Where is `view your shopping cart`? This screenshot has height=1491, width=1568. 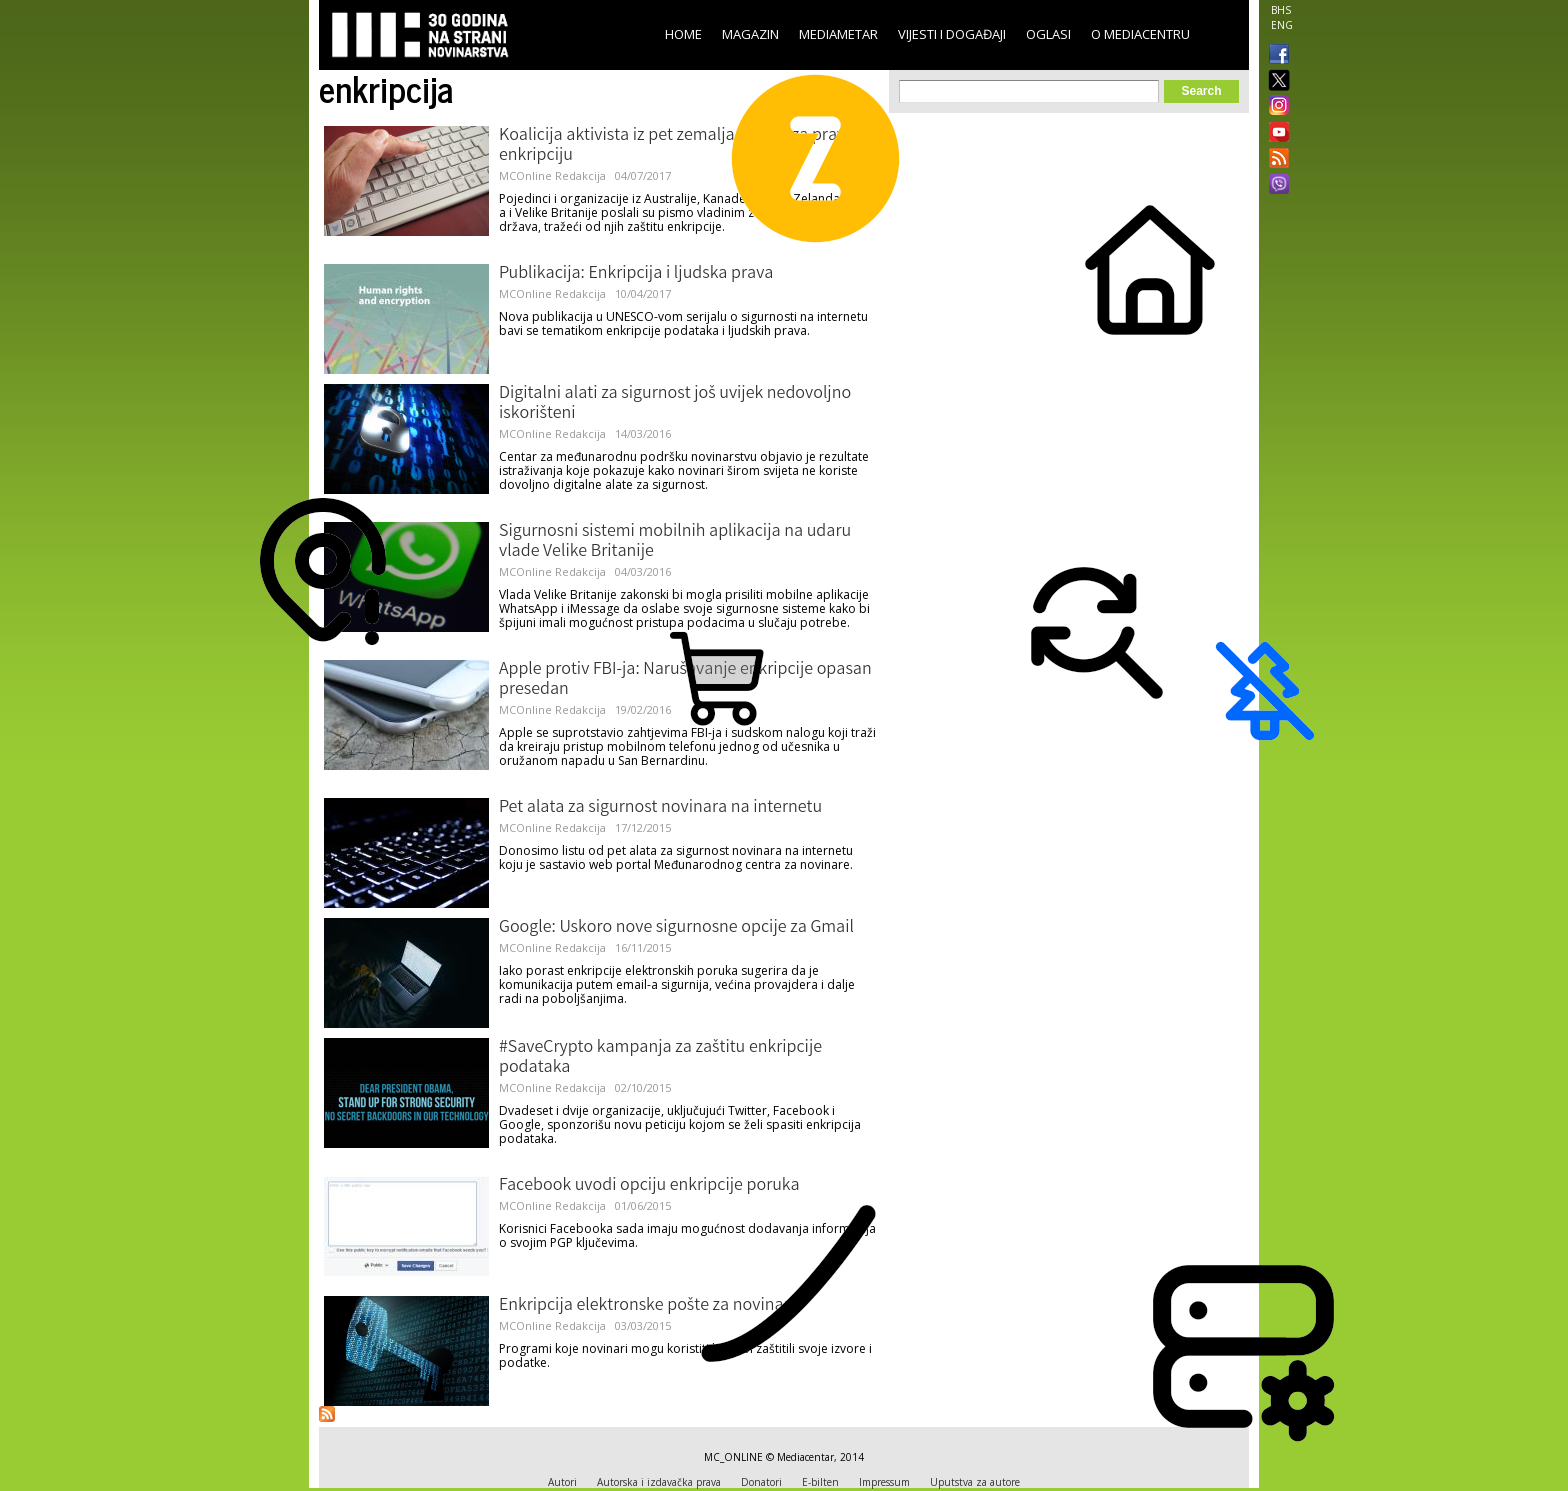 view your shopping cart is located at coordinates (718, 680).